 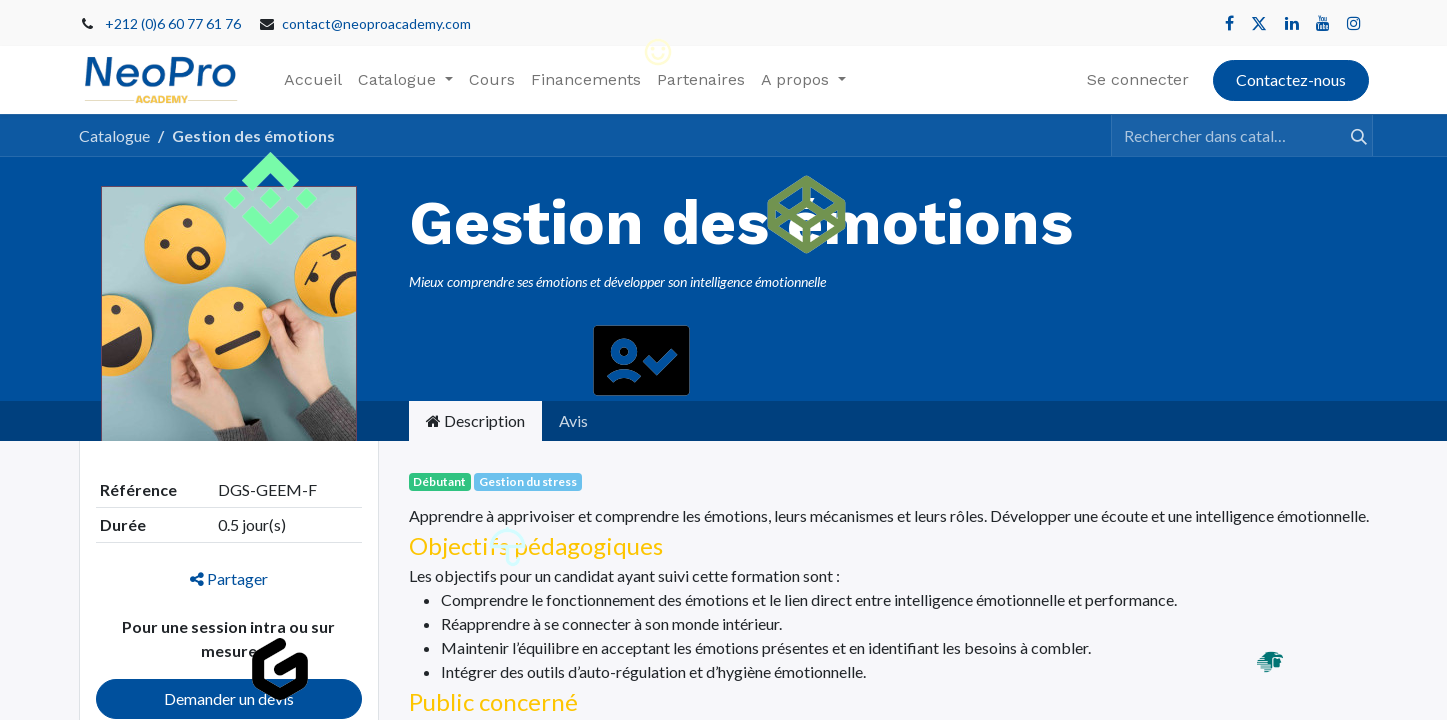 What do you see at coordinates (280, 669) in the screenshot?
I see `open gitpod cloud development environment` at bounding box center [280, 669].